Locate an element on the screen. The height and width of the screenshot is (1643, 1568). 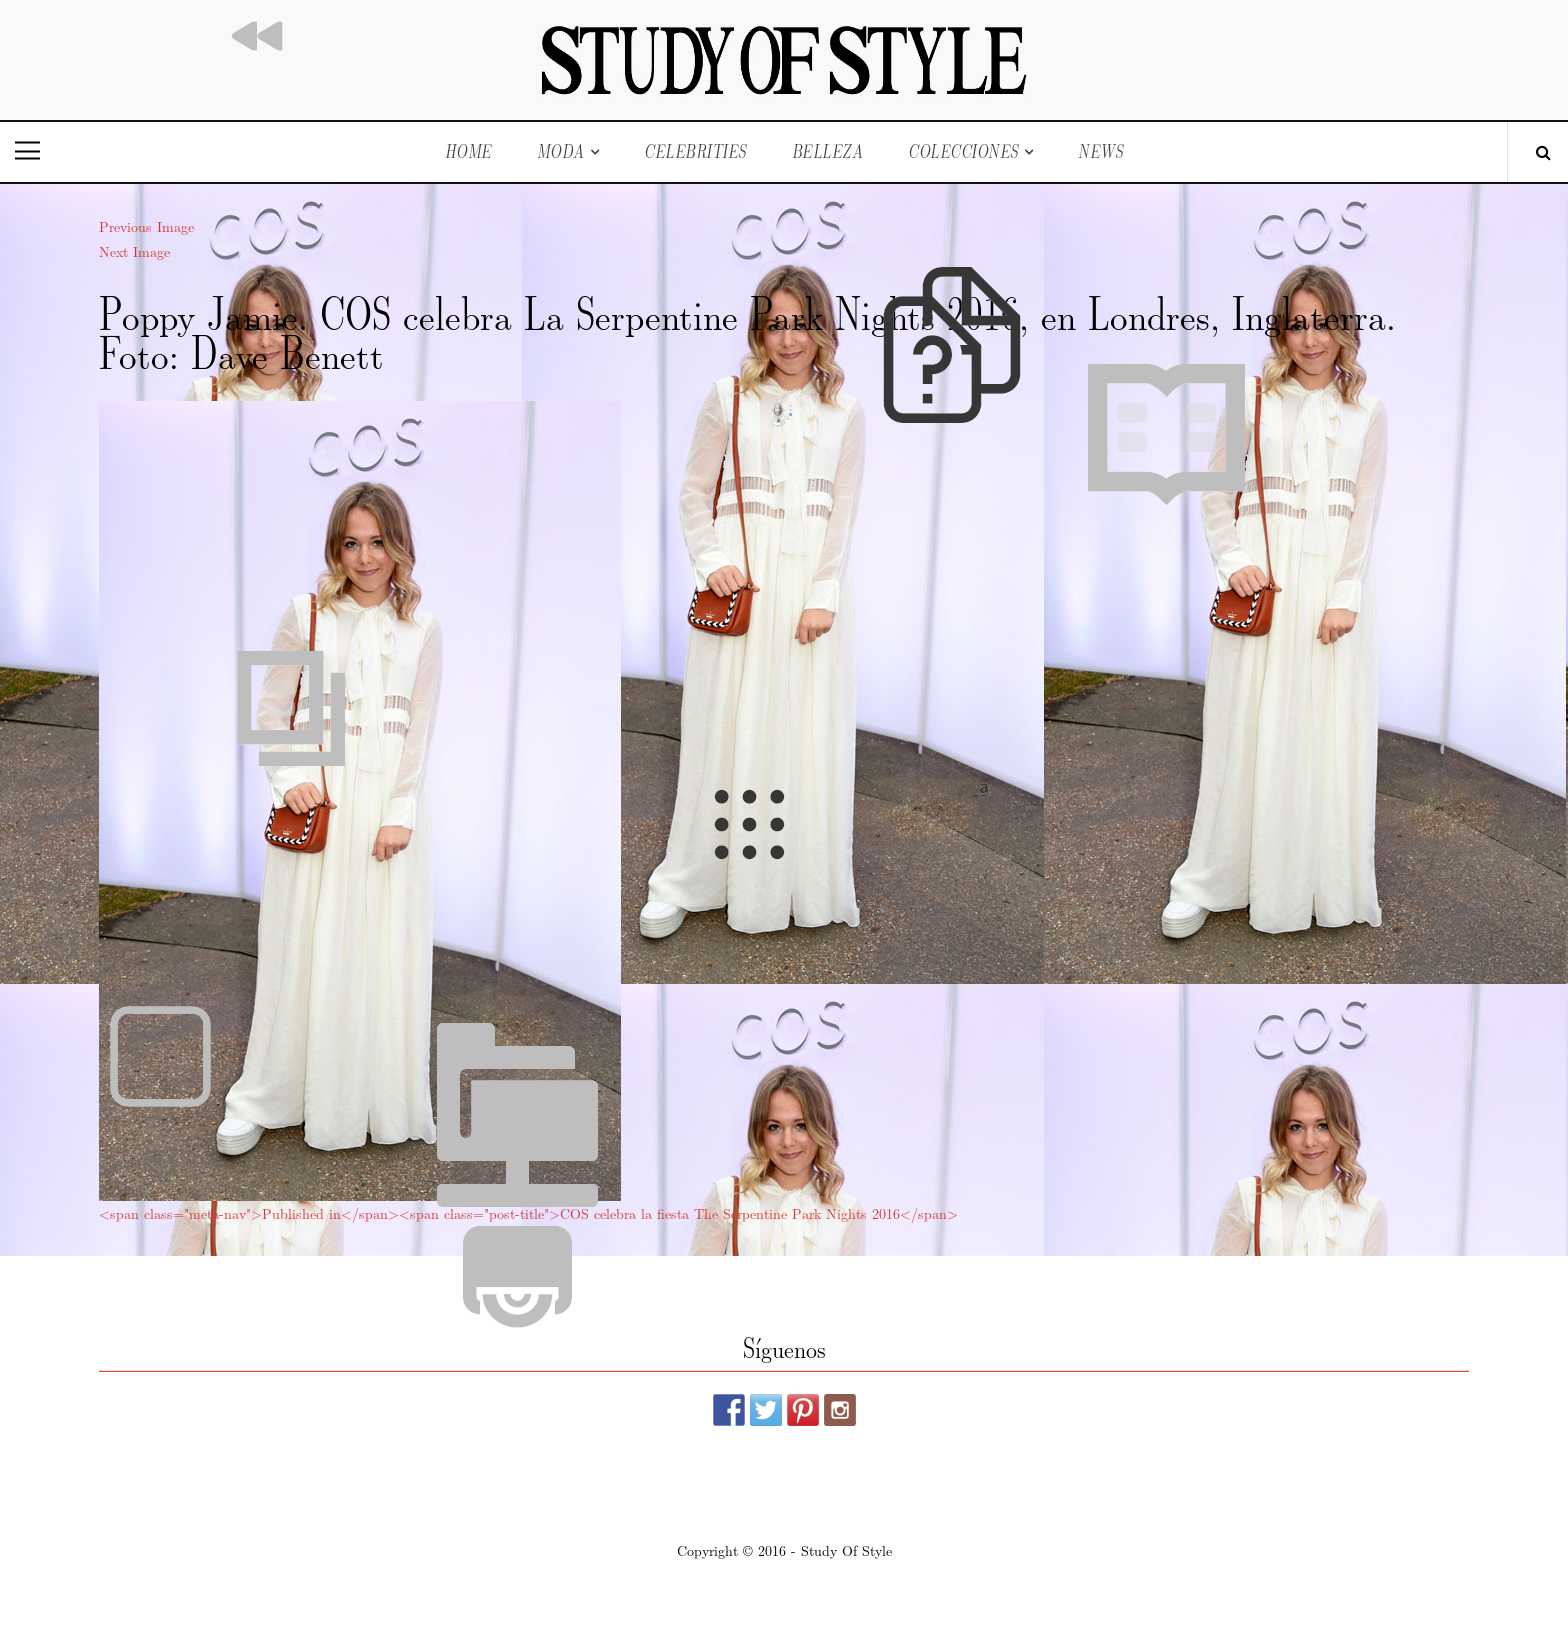
view all applications is located at coordinates (749, 824).